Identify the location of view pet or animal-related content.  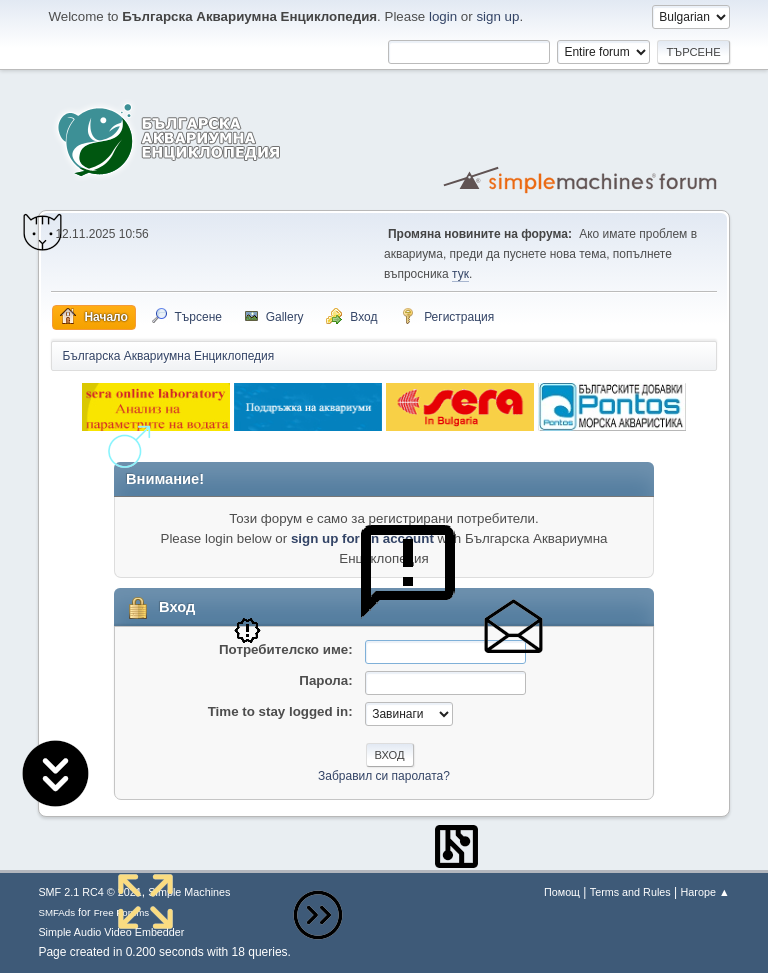
(42, 231).